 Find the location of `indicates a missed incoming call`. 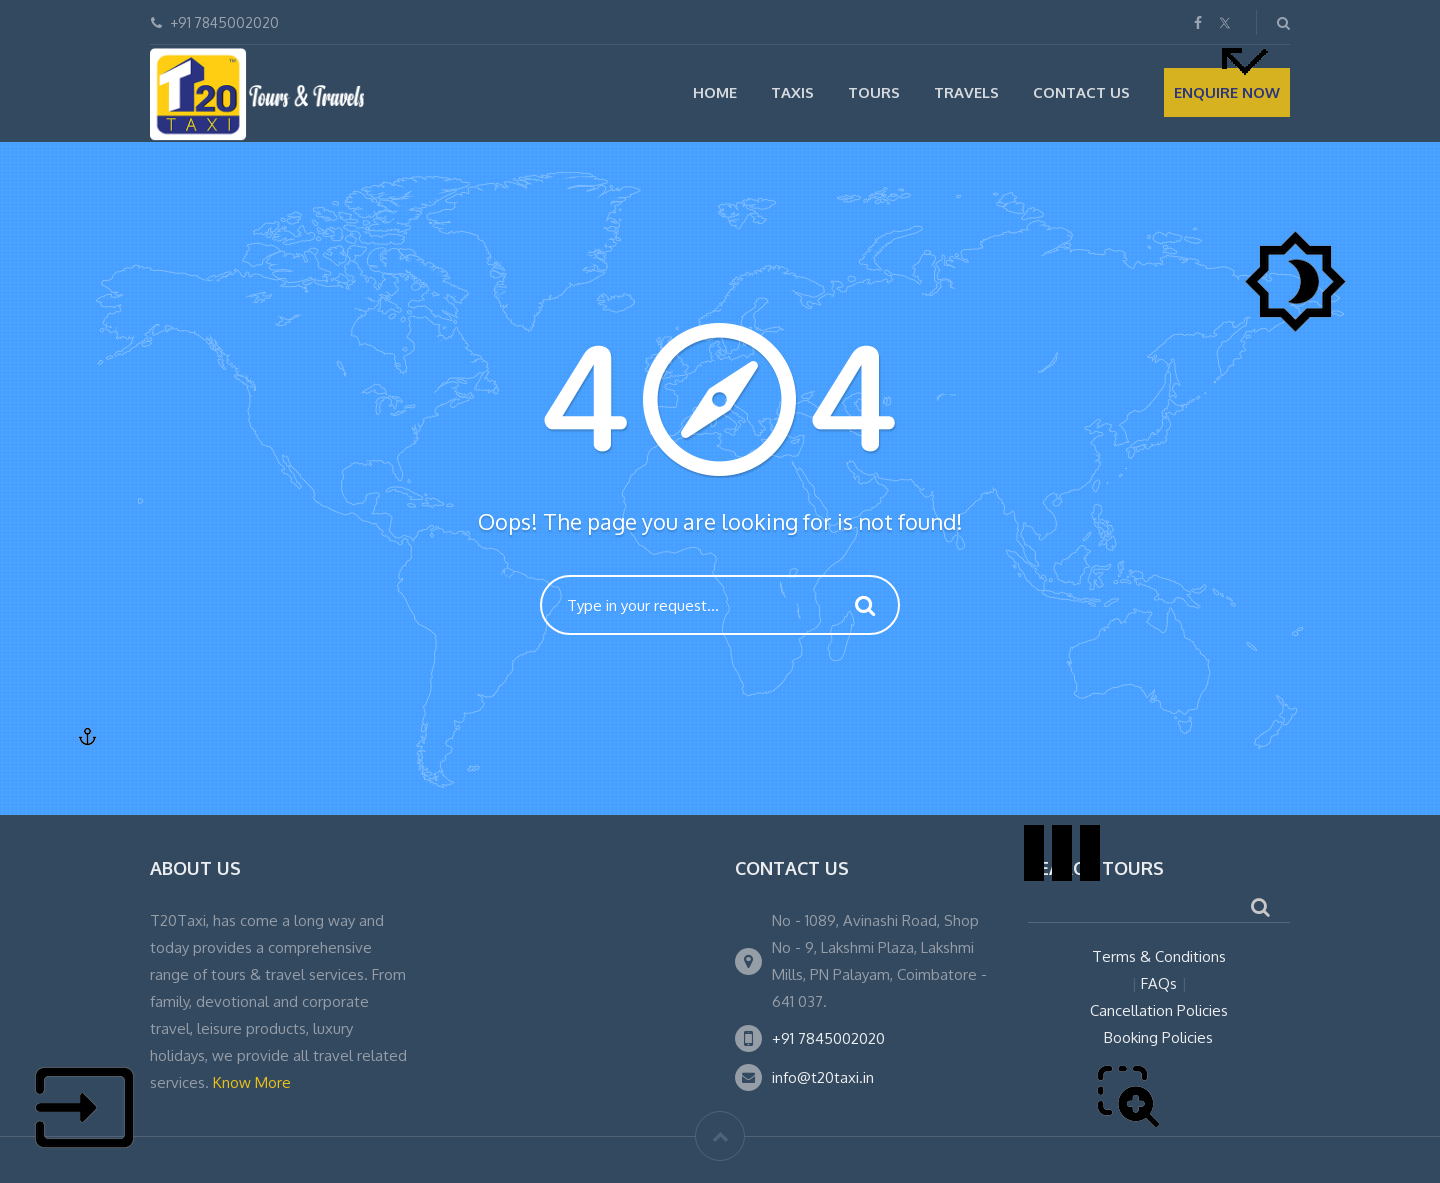

indicates a missed incoming call is located at coordinates (1245, 61).